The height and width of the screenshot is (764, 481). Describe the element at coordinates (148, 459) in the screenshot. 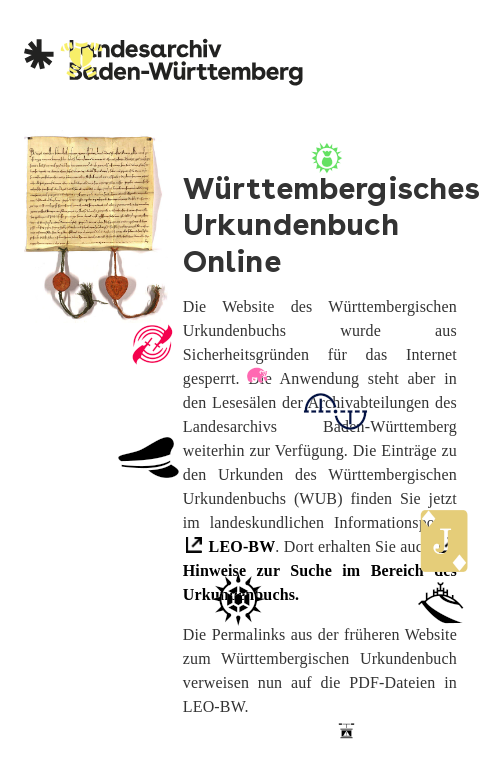

I see `view captain or officer profile` at that location.